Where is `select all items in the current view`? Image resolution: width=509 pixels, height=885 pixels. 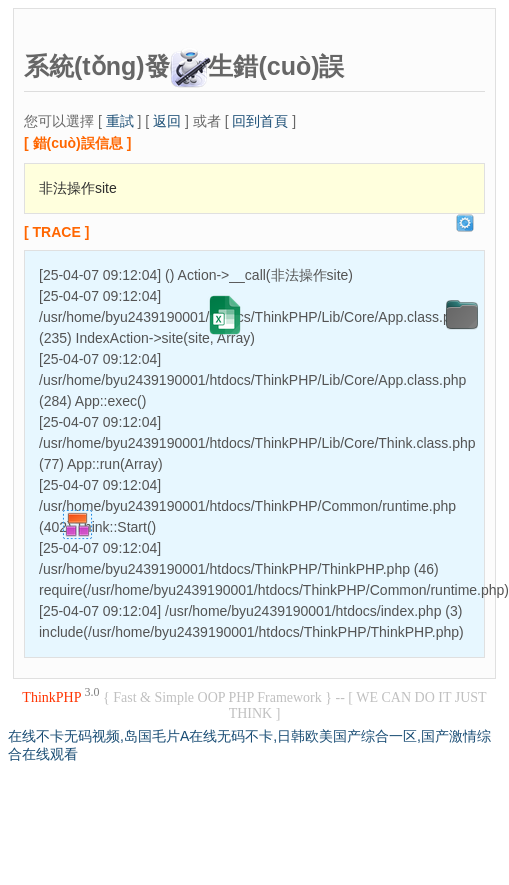
select all items in the current view is located at coordinates (77, 524).